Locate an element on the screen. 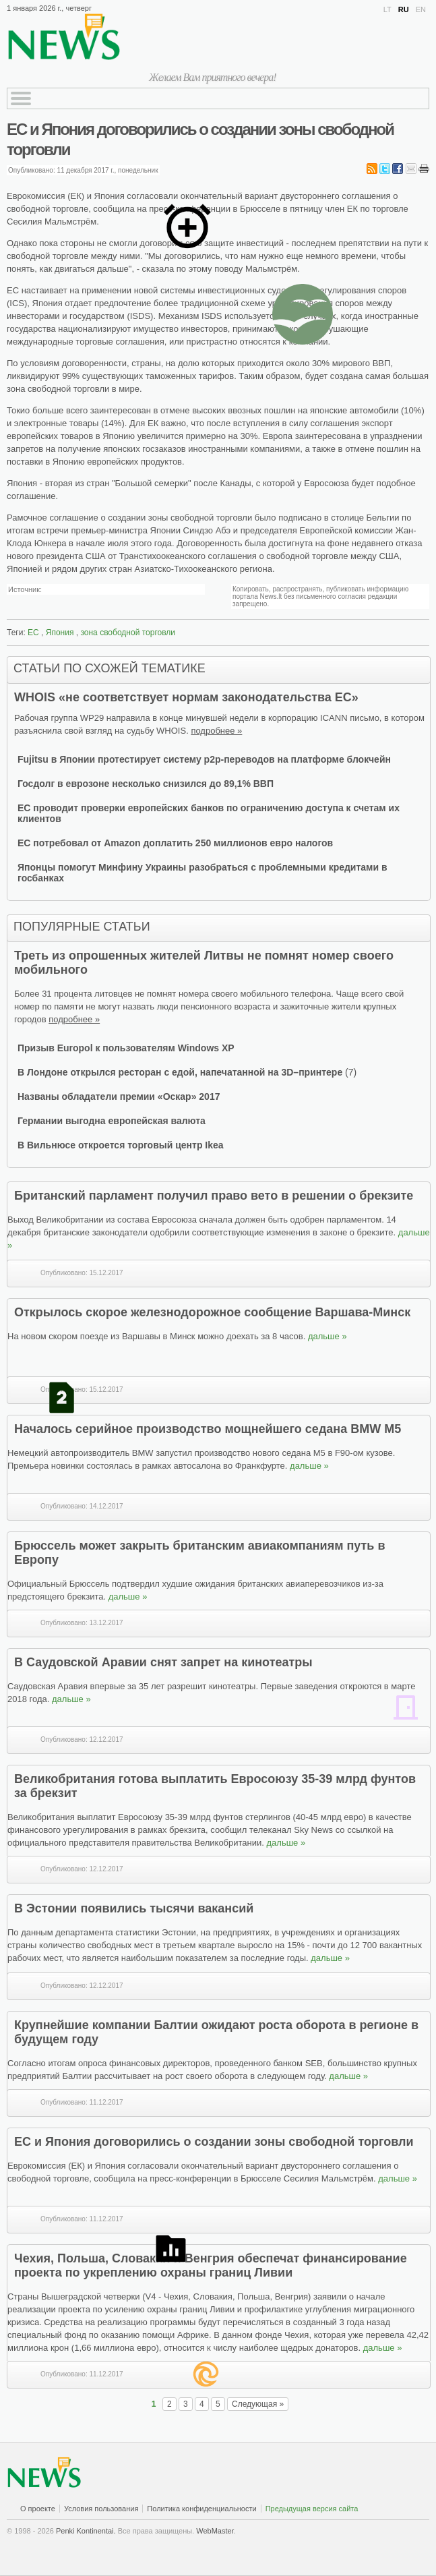 Image resolution: width=436 pixels, height=2576 pixels. exit or log out of the application is located at coordinates (406, 1707).